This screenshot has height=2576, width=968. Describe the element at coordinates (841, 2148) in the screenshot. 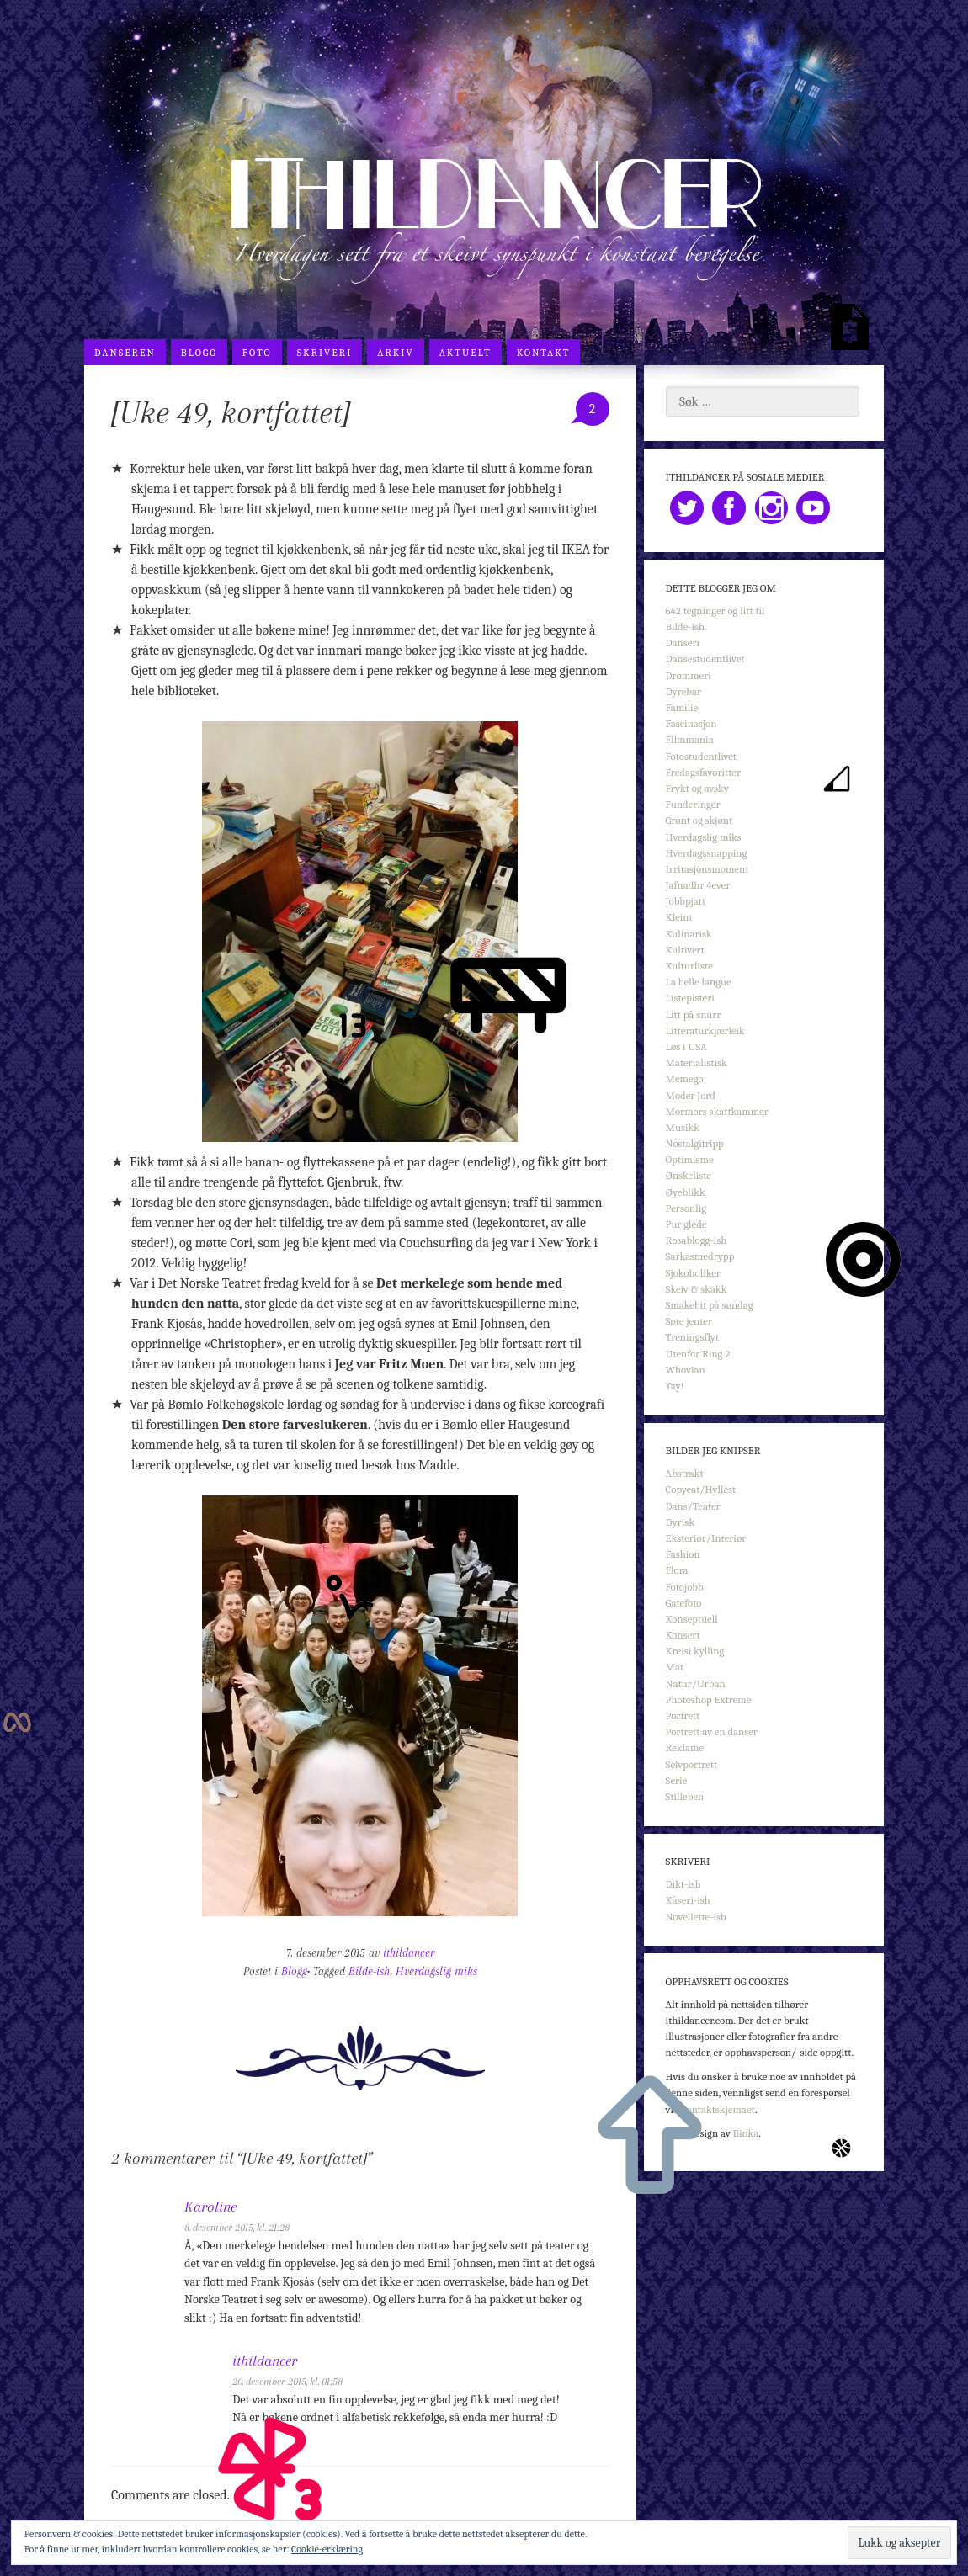

I see `access sports or basketball content` at that location.